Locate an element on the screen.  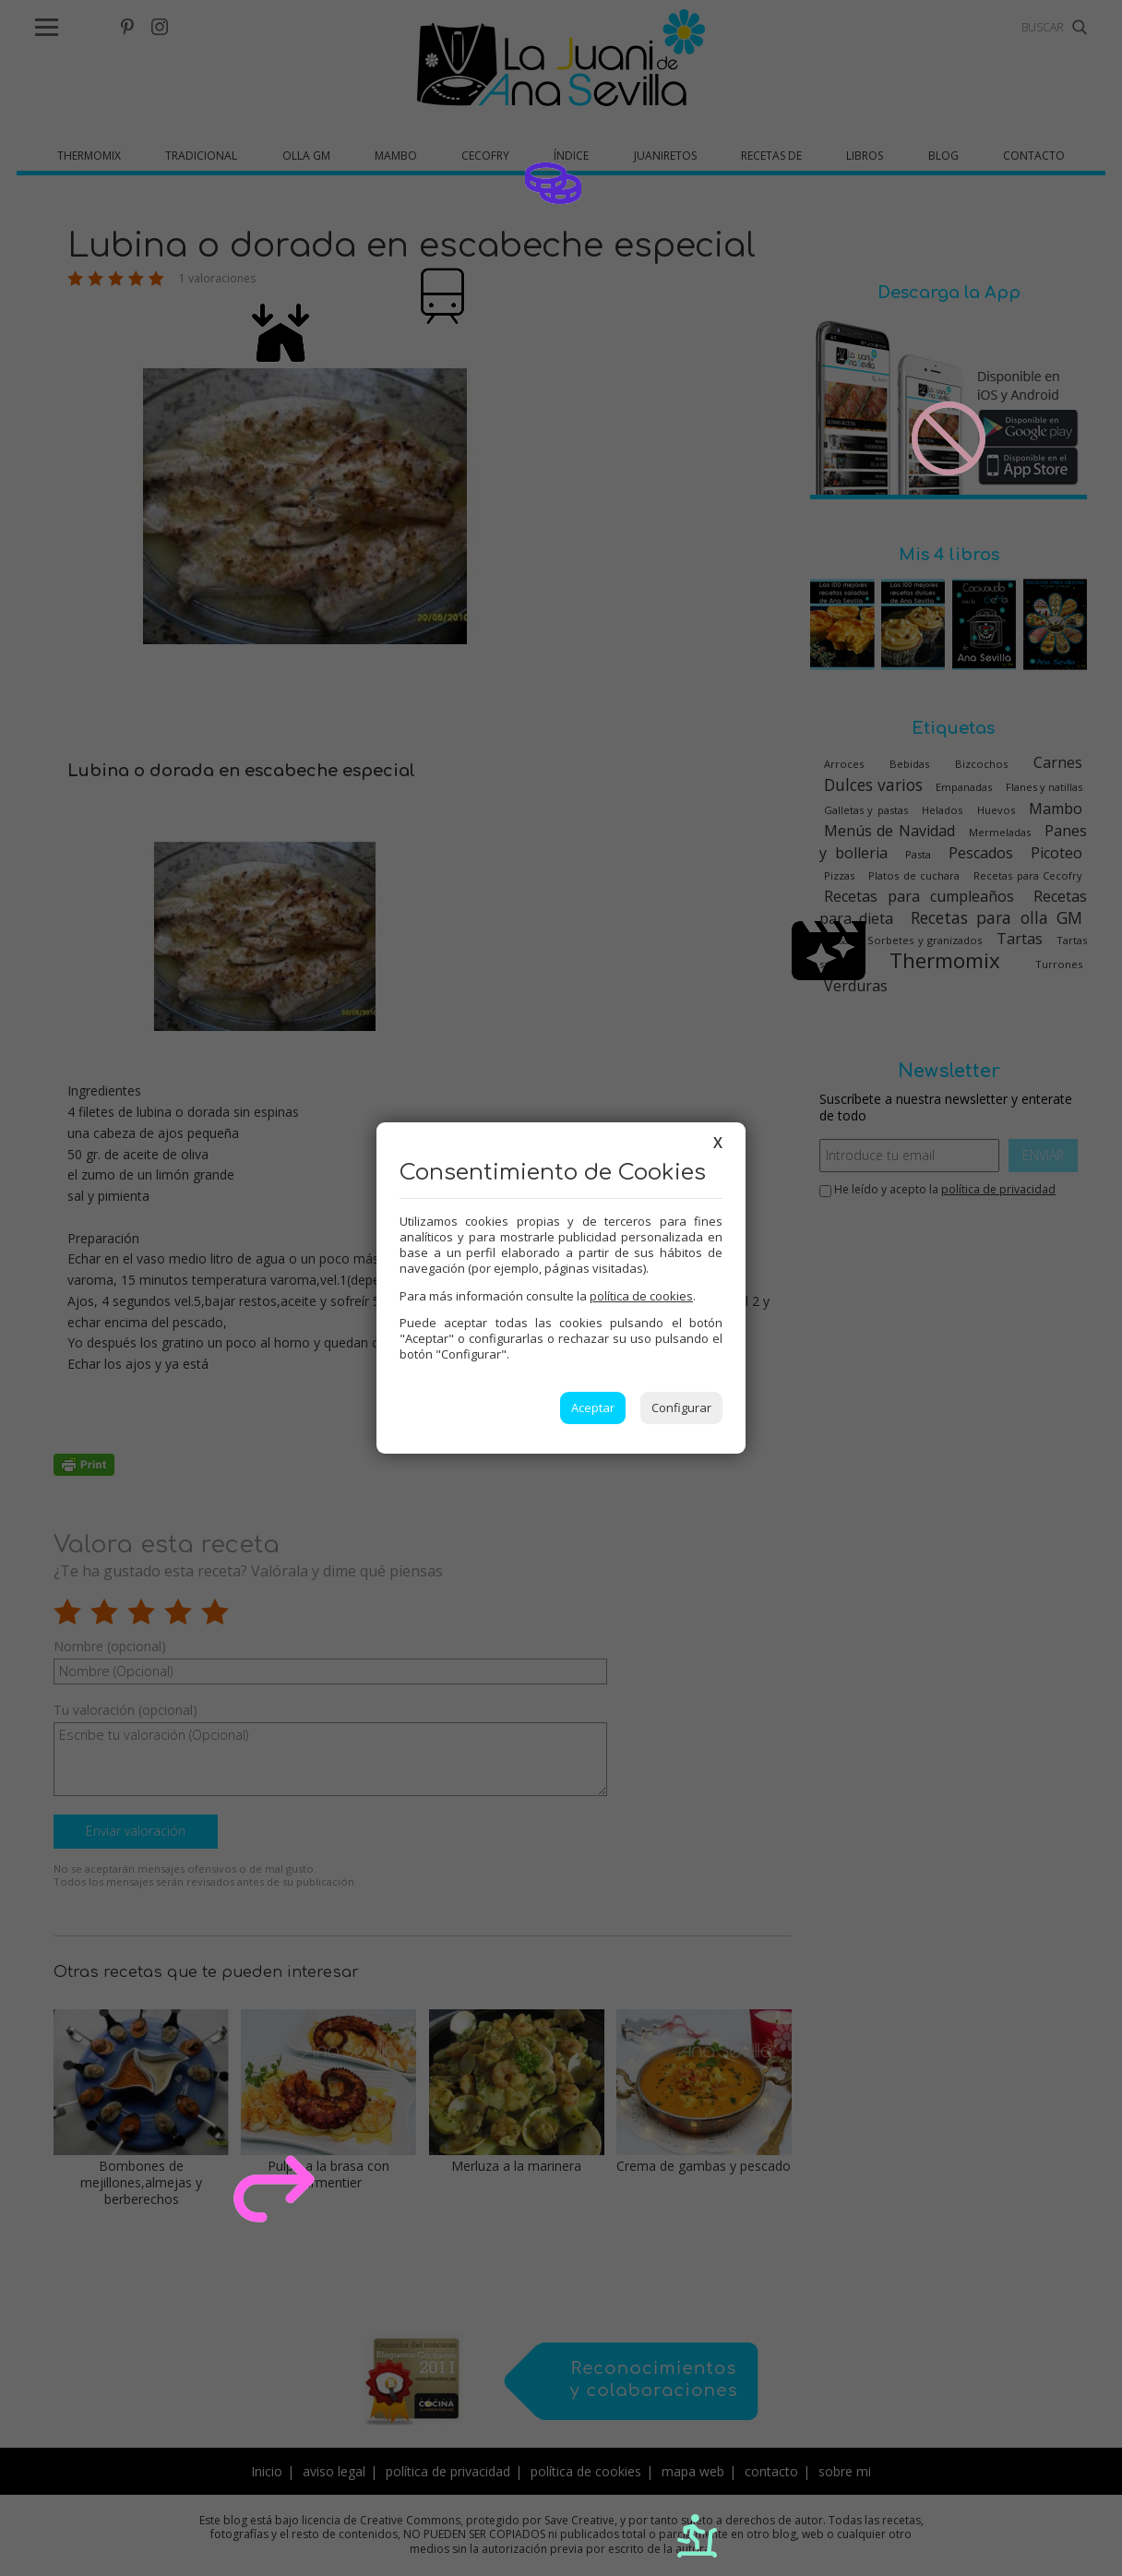
access train or rail transit options is located at coordinates (442, 294).